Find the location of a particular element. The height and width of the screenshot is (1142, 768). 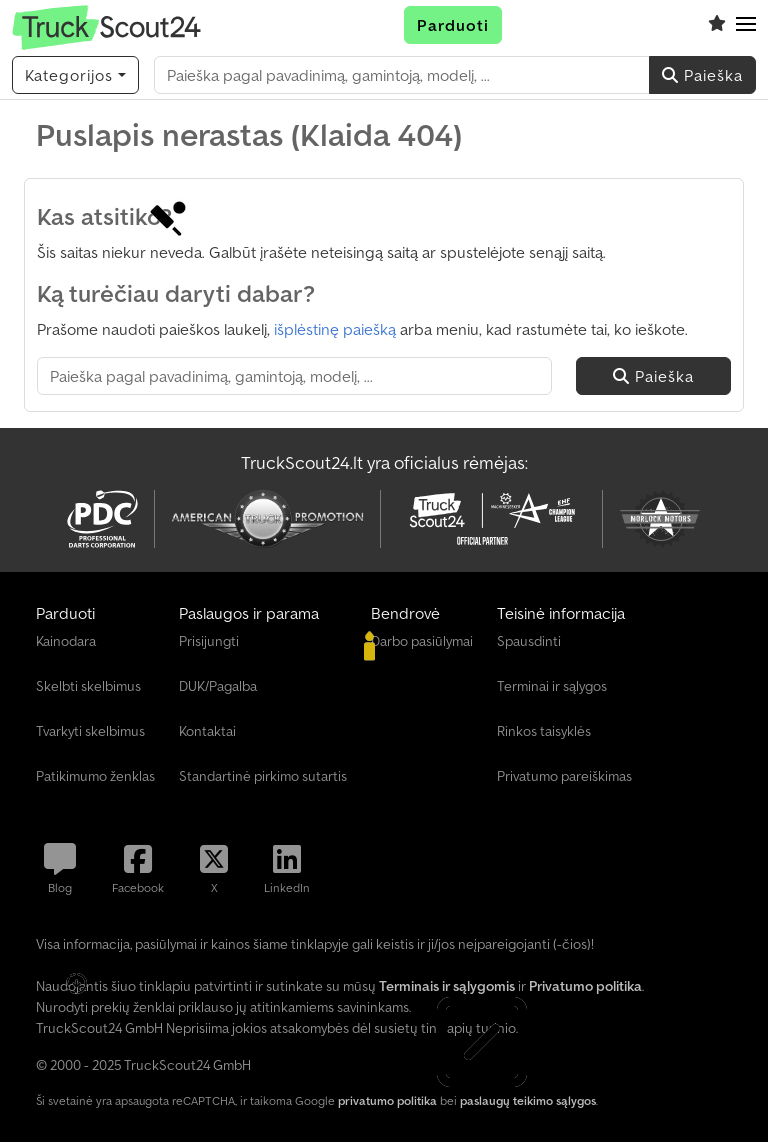

access cricket sports scores or news is located at coordinates (168, 219).